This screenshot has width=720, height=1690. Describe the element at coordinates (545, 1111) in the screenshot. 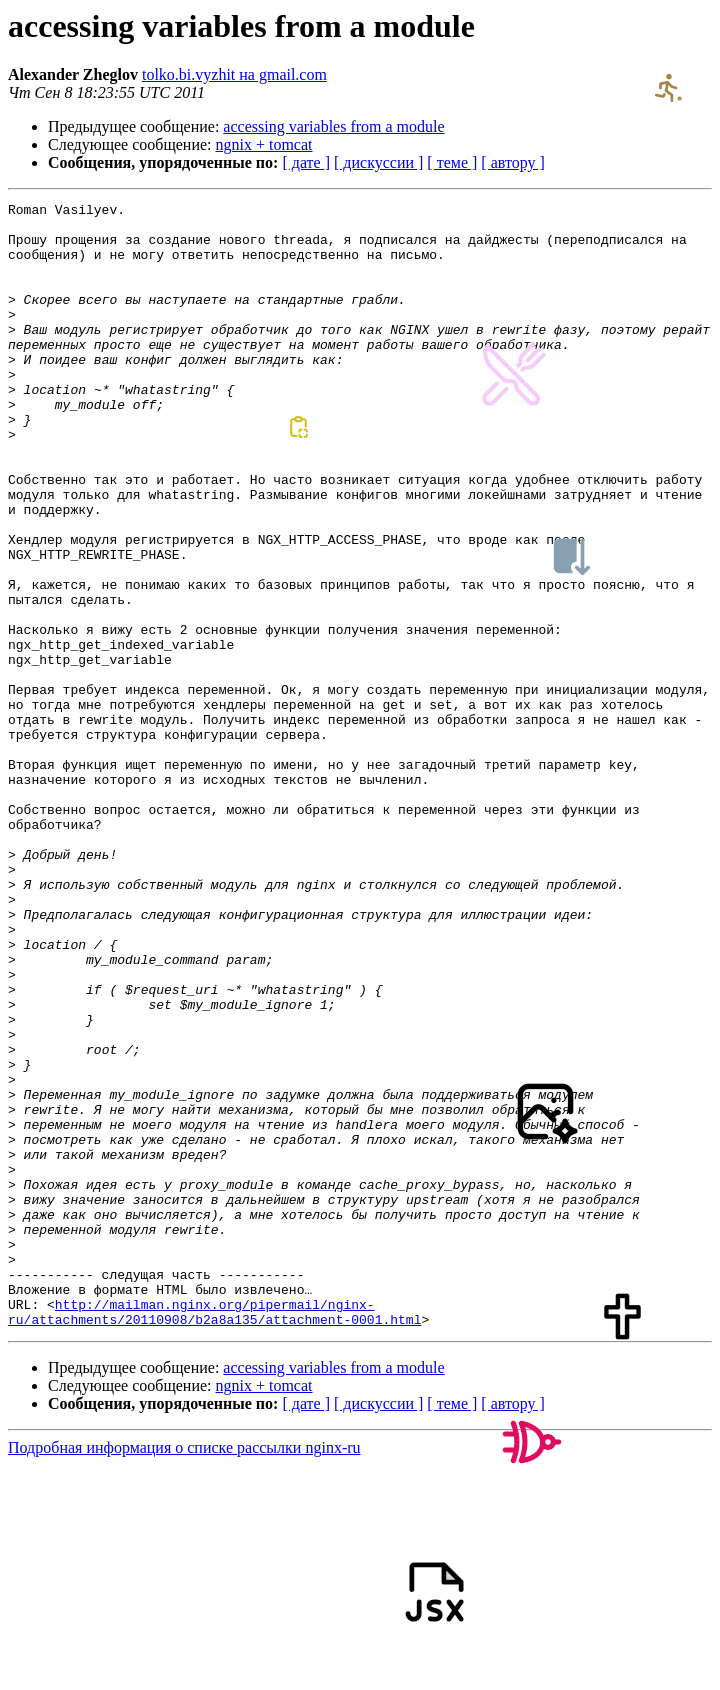

I see `enhance photo with AI or magic effects` at that location.